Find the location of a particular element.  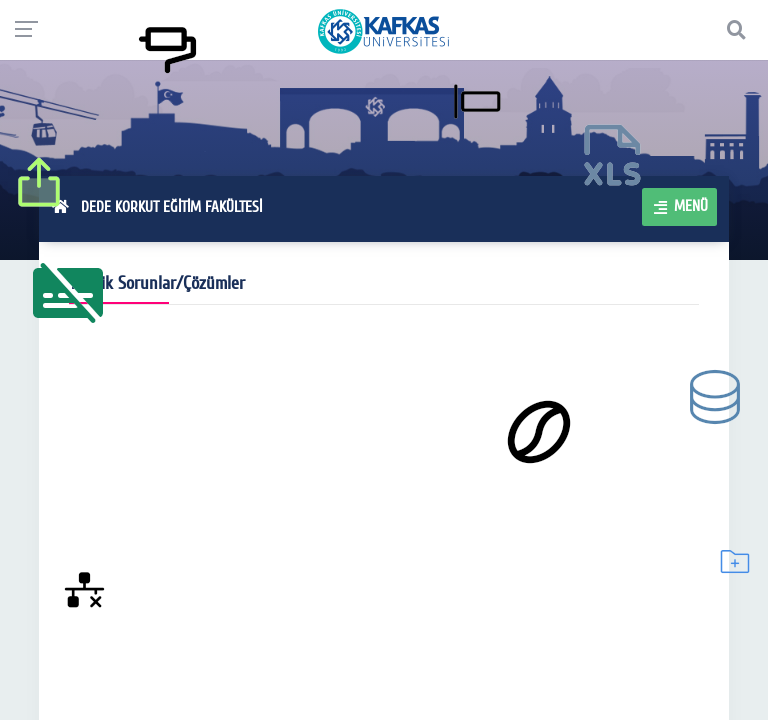

align content to the left is located at coordinates (476, 101).